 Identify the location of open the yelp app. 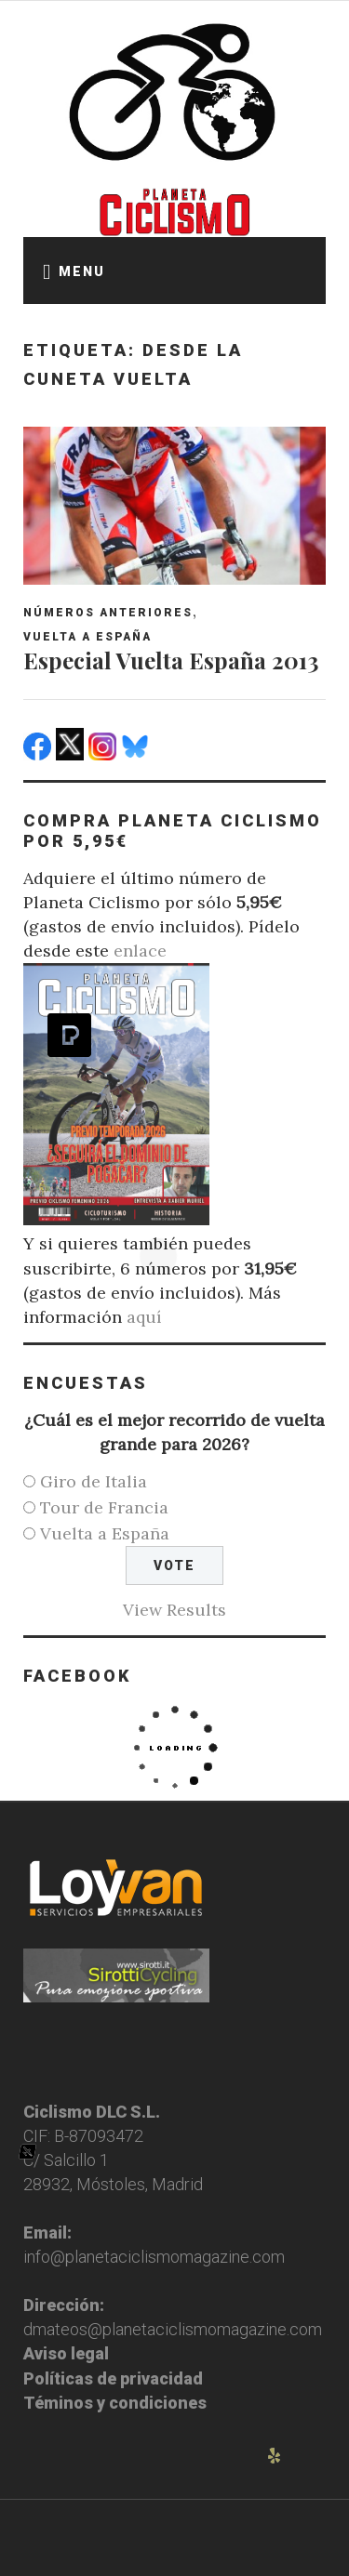
(274, 2455).